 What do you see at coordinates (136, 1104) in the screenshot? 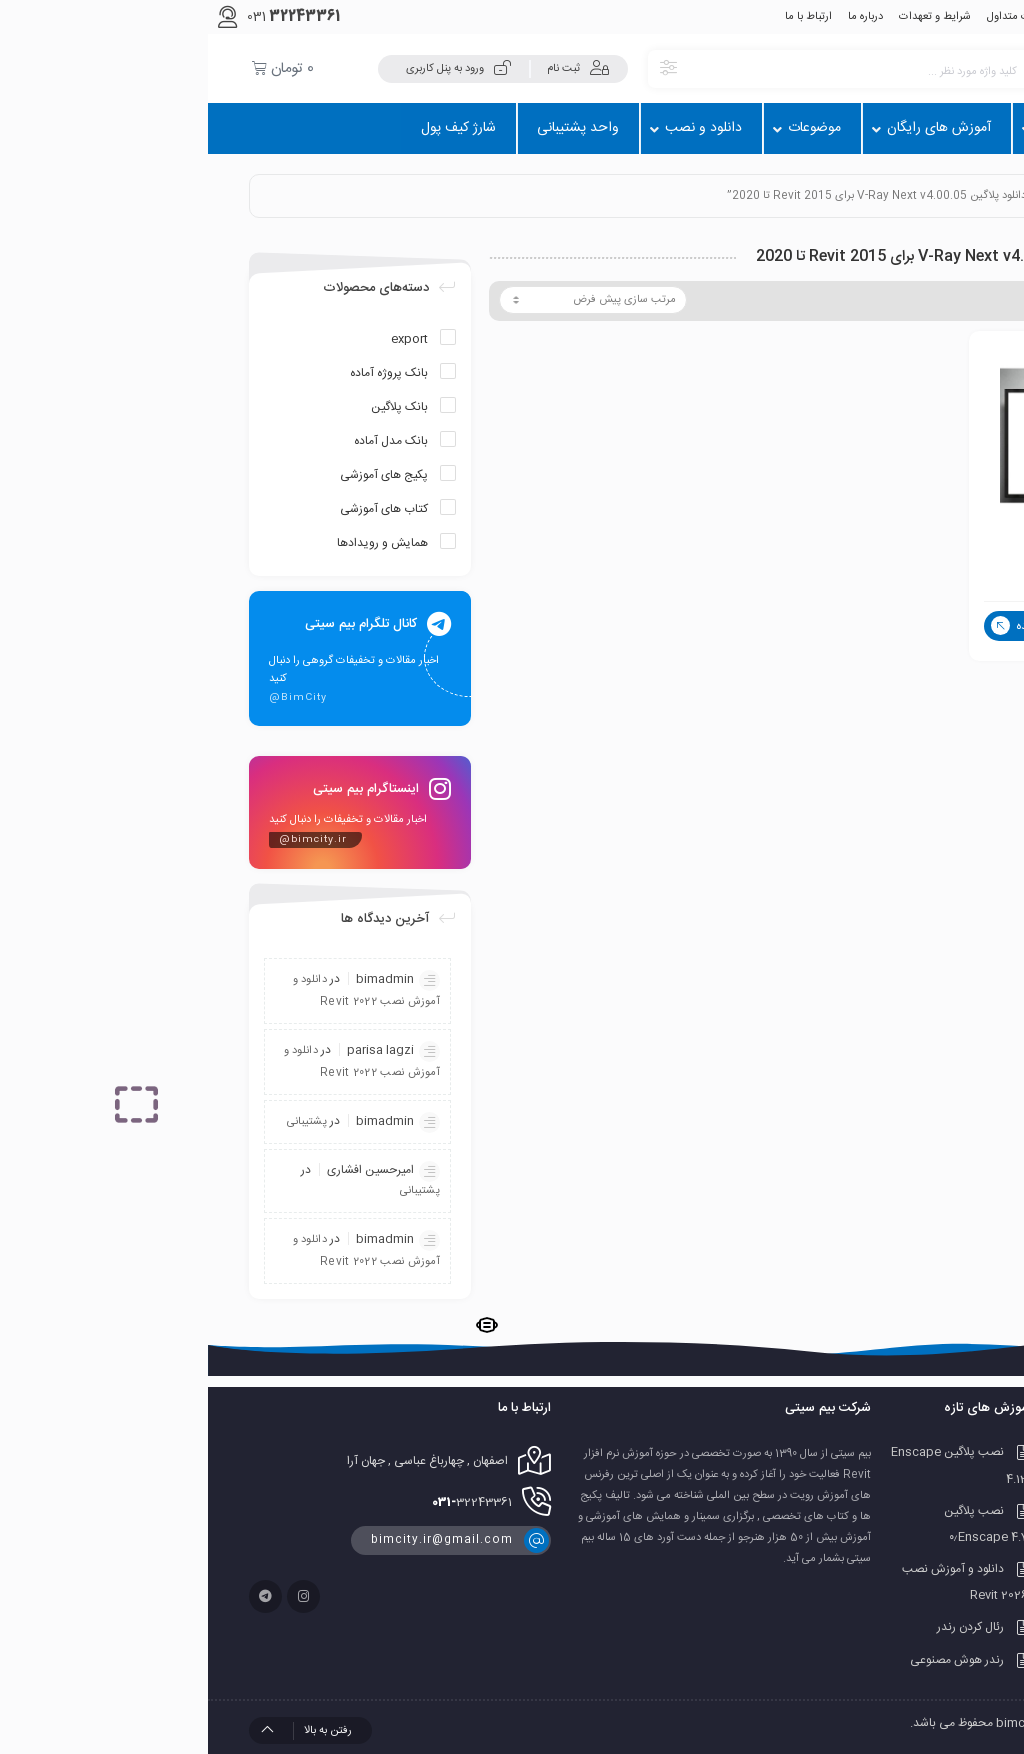
I see `select or define a region` at bounding box center [136, 1104].